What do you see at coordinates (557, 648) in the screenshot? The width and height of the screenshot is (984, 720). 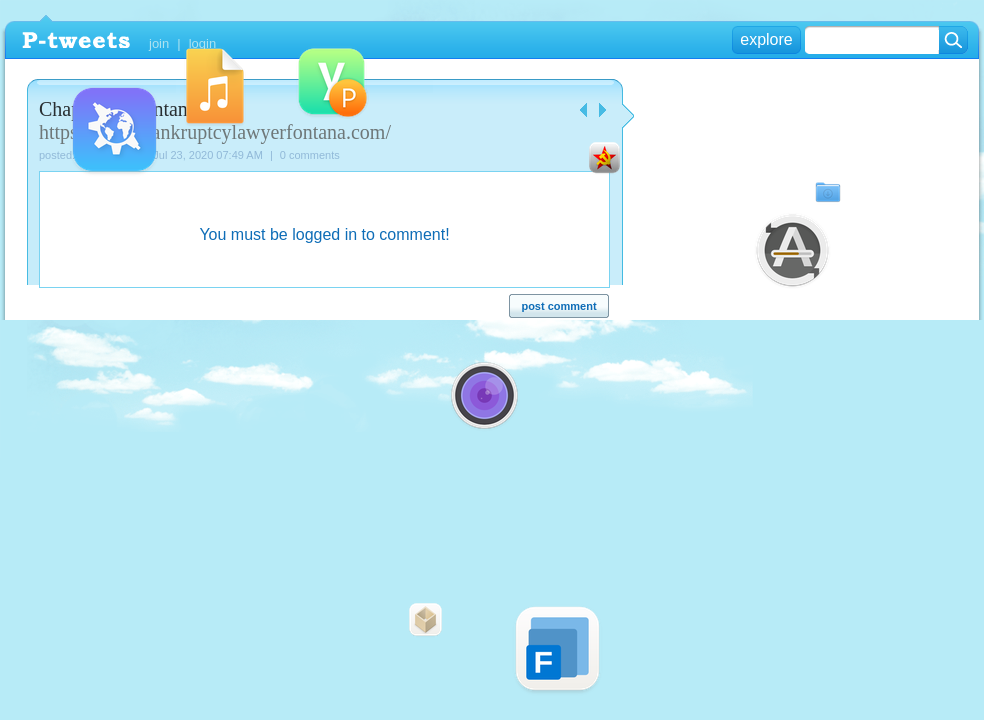 I see `open fluent reader app` at bounding box center [557, 648].